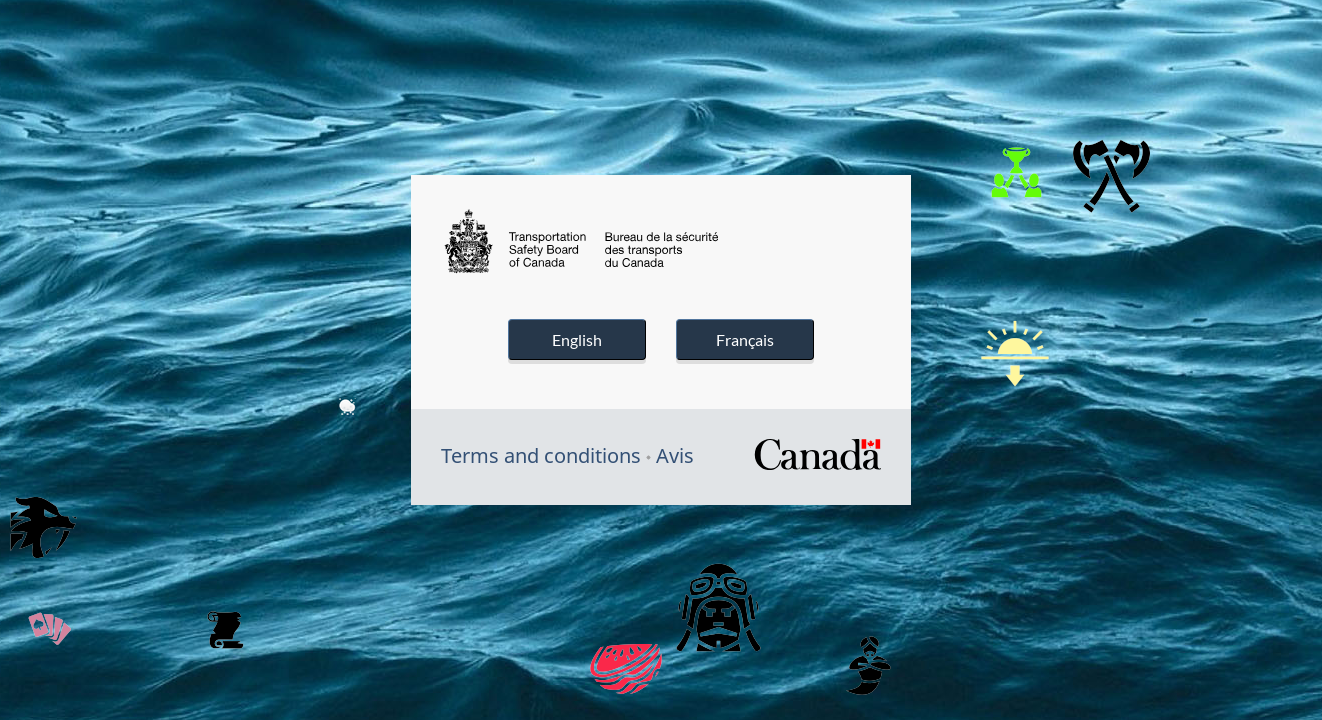 The width and height of the screenshot is (1322, 720). What do you see at coordinates (1015, 354) in the screenshot?
I see `indicates sunset or evening time period` at bounding box center [1015, 354].